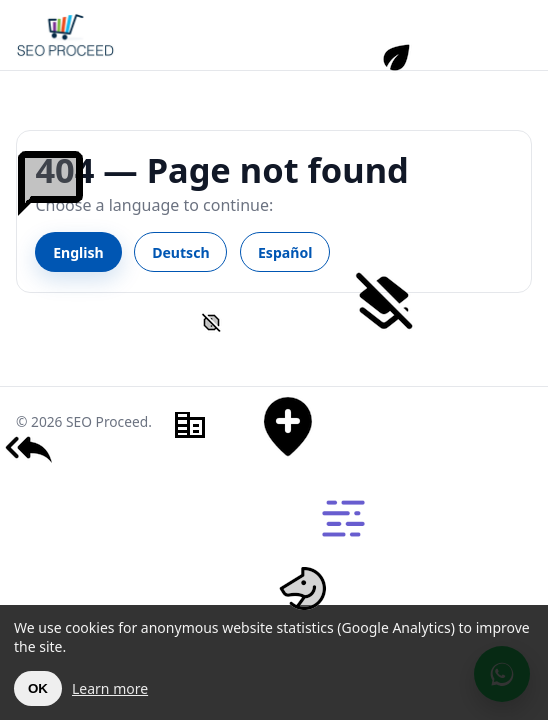 This screenshot has height=720, width=548. Describe the element at coordinates (28, 447) in the screenshot. I see `reply to all recipients in an email thread` at that location.